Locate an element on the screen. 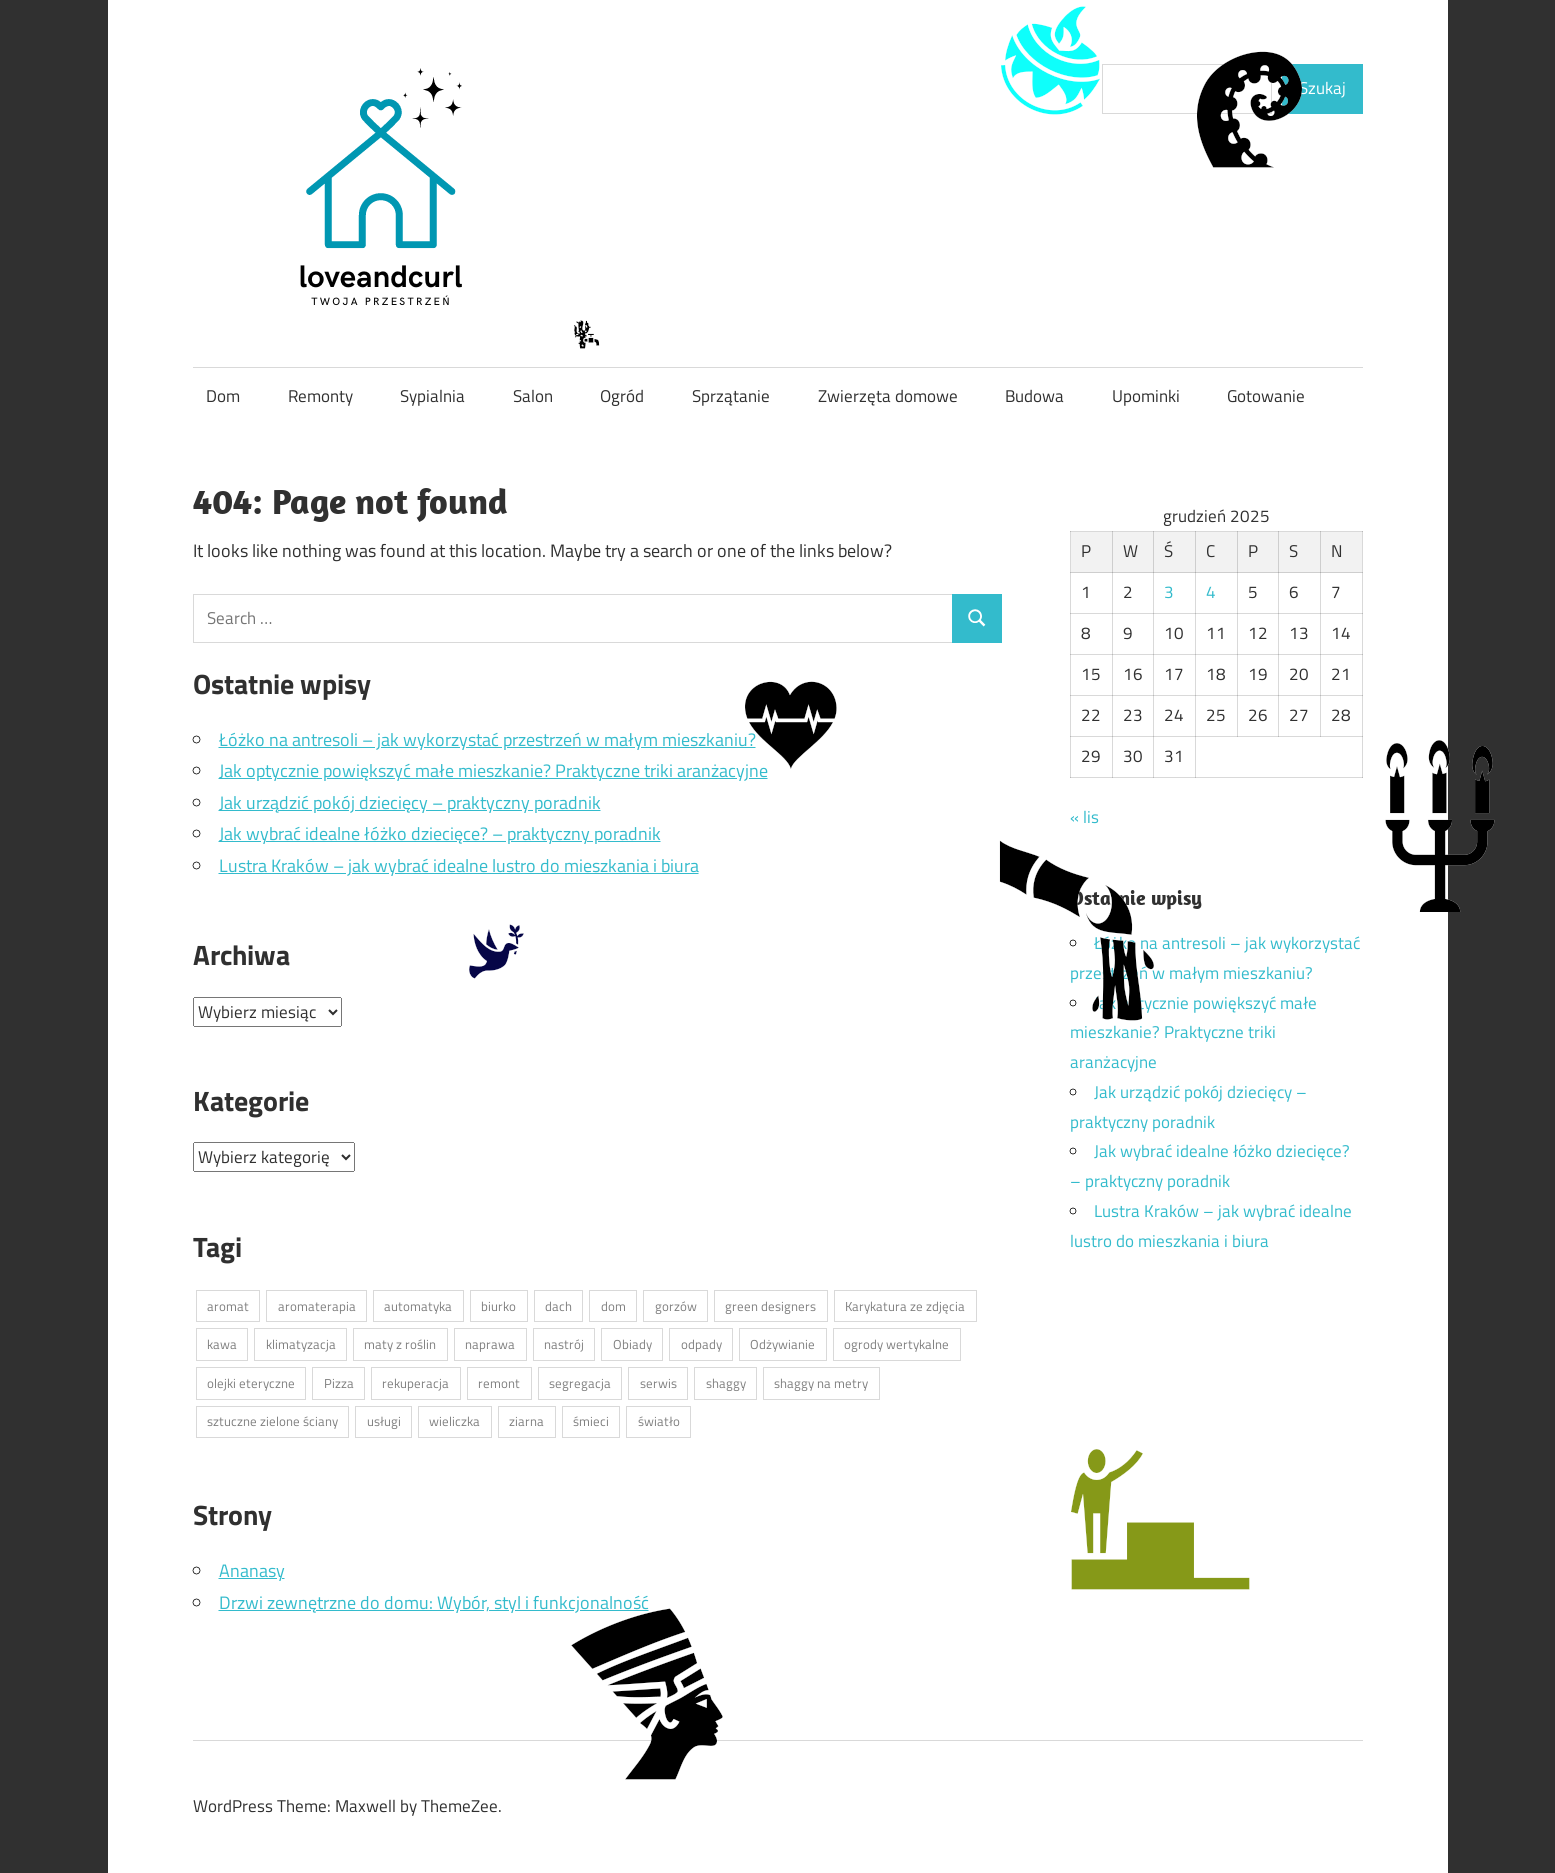  indicates second place ranking or achievement is located at coordinates (1160, 1500).